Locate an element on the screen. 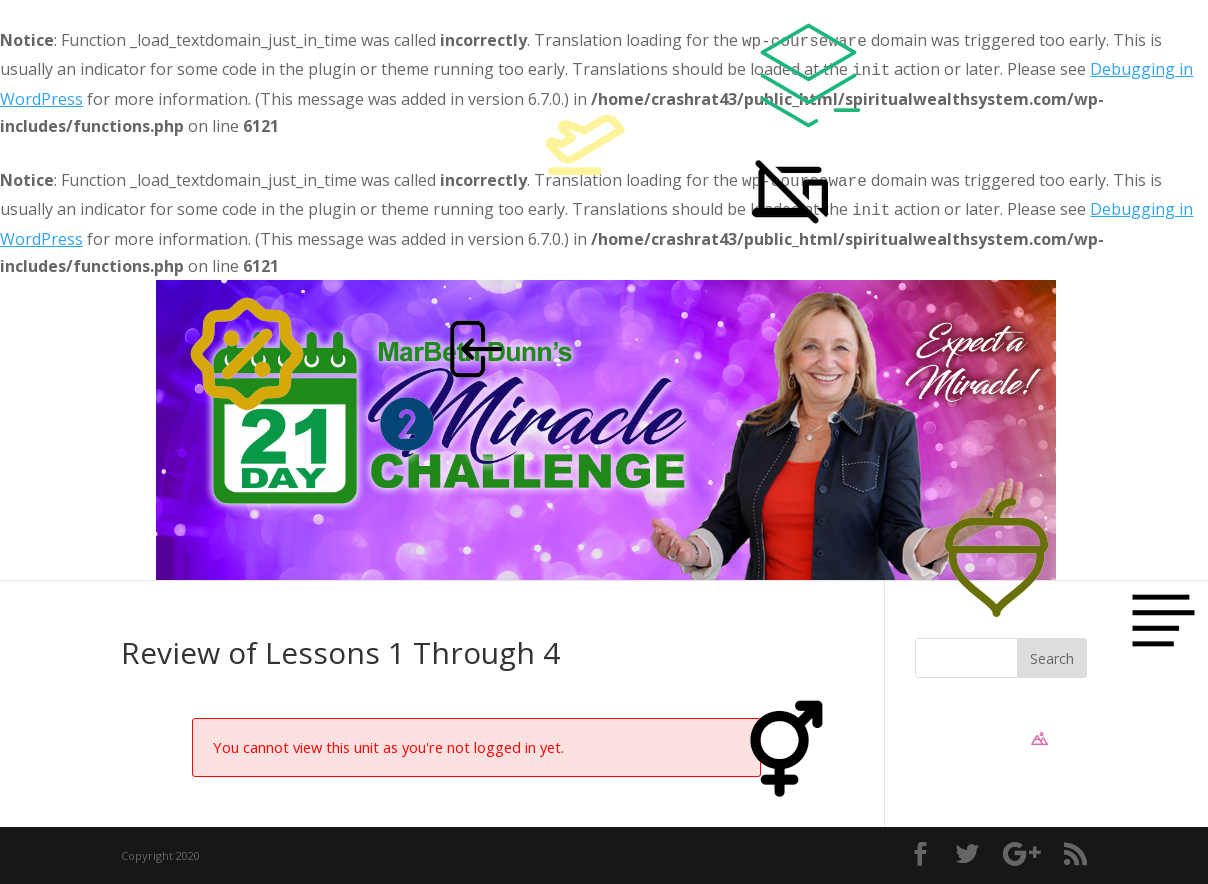 Image resolution: width=1208 pixels, height=884 pixels. departing flight status indicator is located at coordinates (585, 143).